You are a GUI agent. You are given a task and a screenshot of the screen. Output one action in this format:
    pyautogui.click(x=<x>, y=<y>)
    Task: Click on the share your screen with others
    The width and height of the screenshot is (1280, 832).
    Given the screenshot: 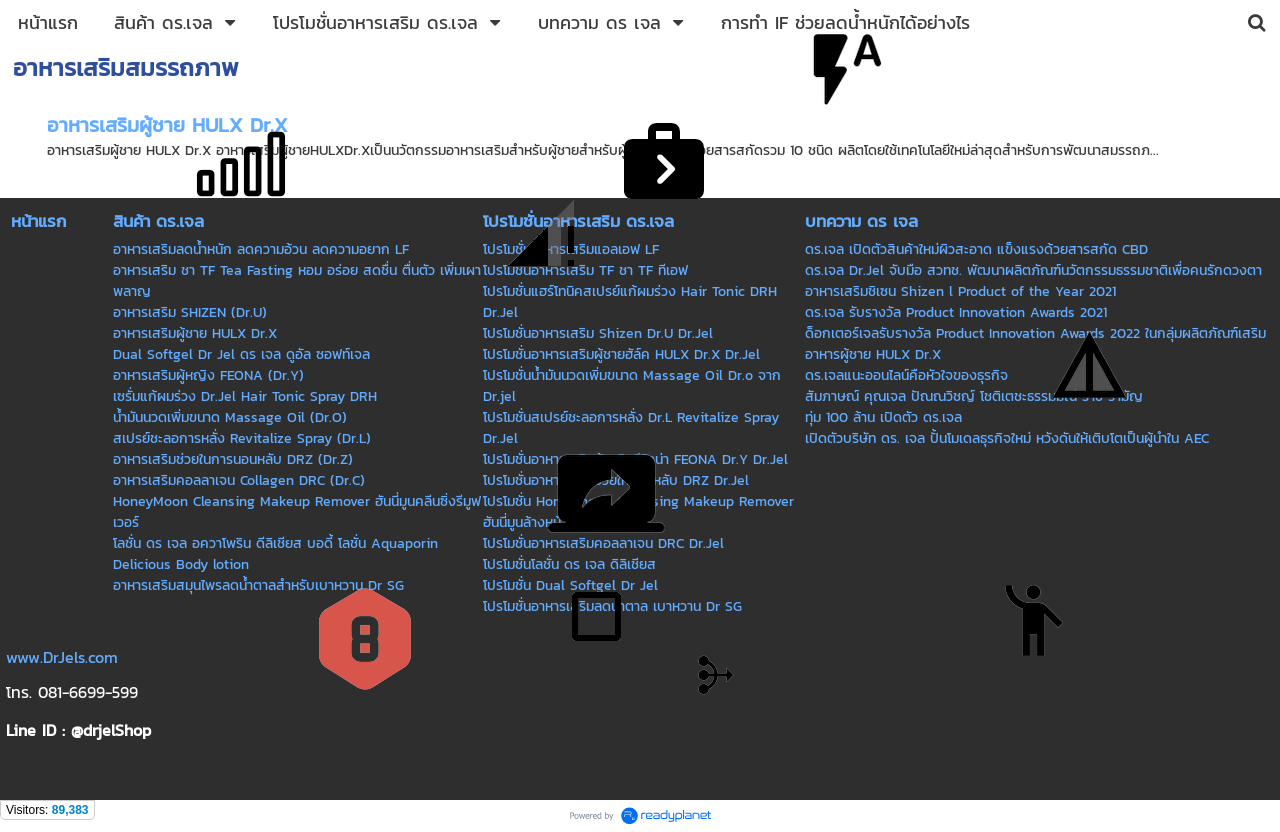 What is the action you would take?
    pyautogui.click(x=606, y=493)
    